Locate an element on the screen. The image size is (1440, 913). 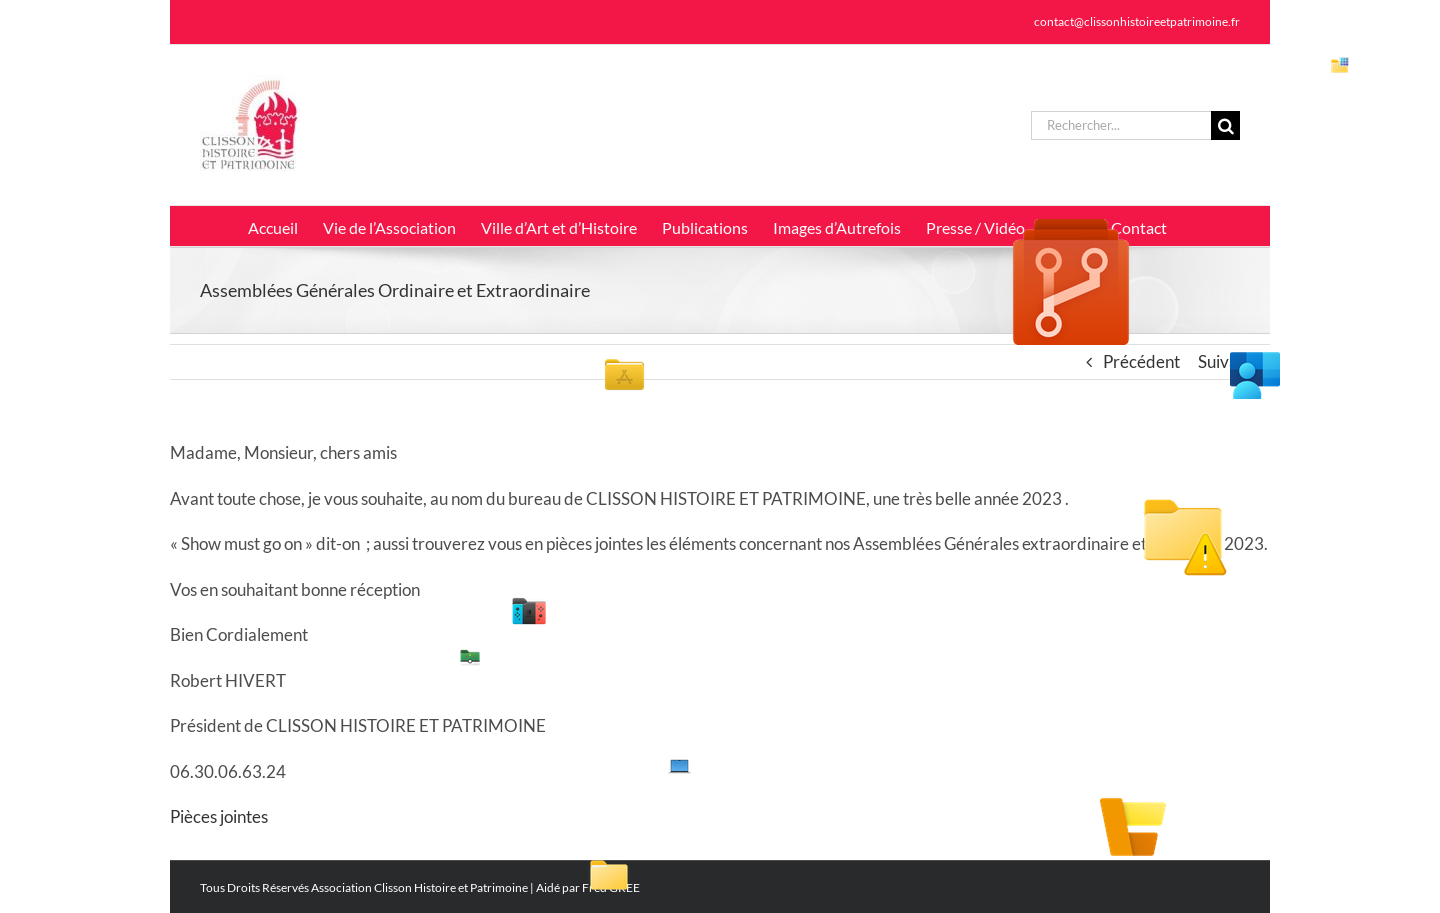
access folder settings and preferences is located at coordinates (1339, 66).